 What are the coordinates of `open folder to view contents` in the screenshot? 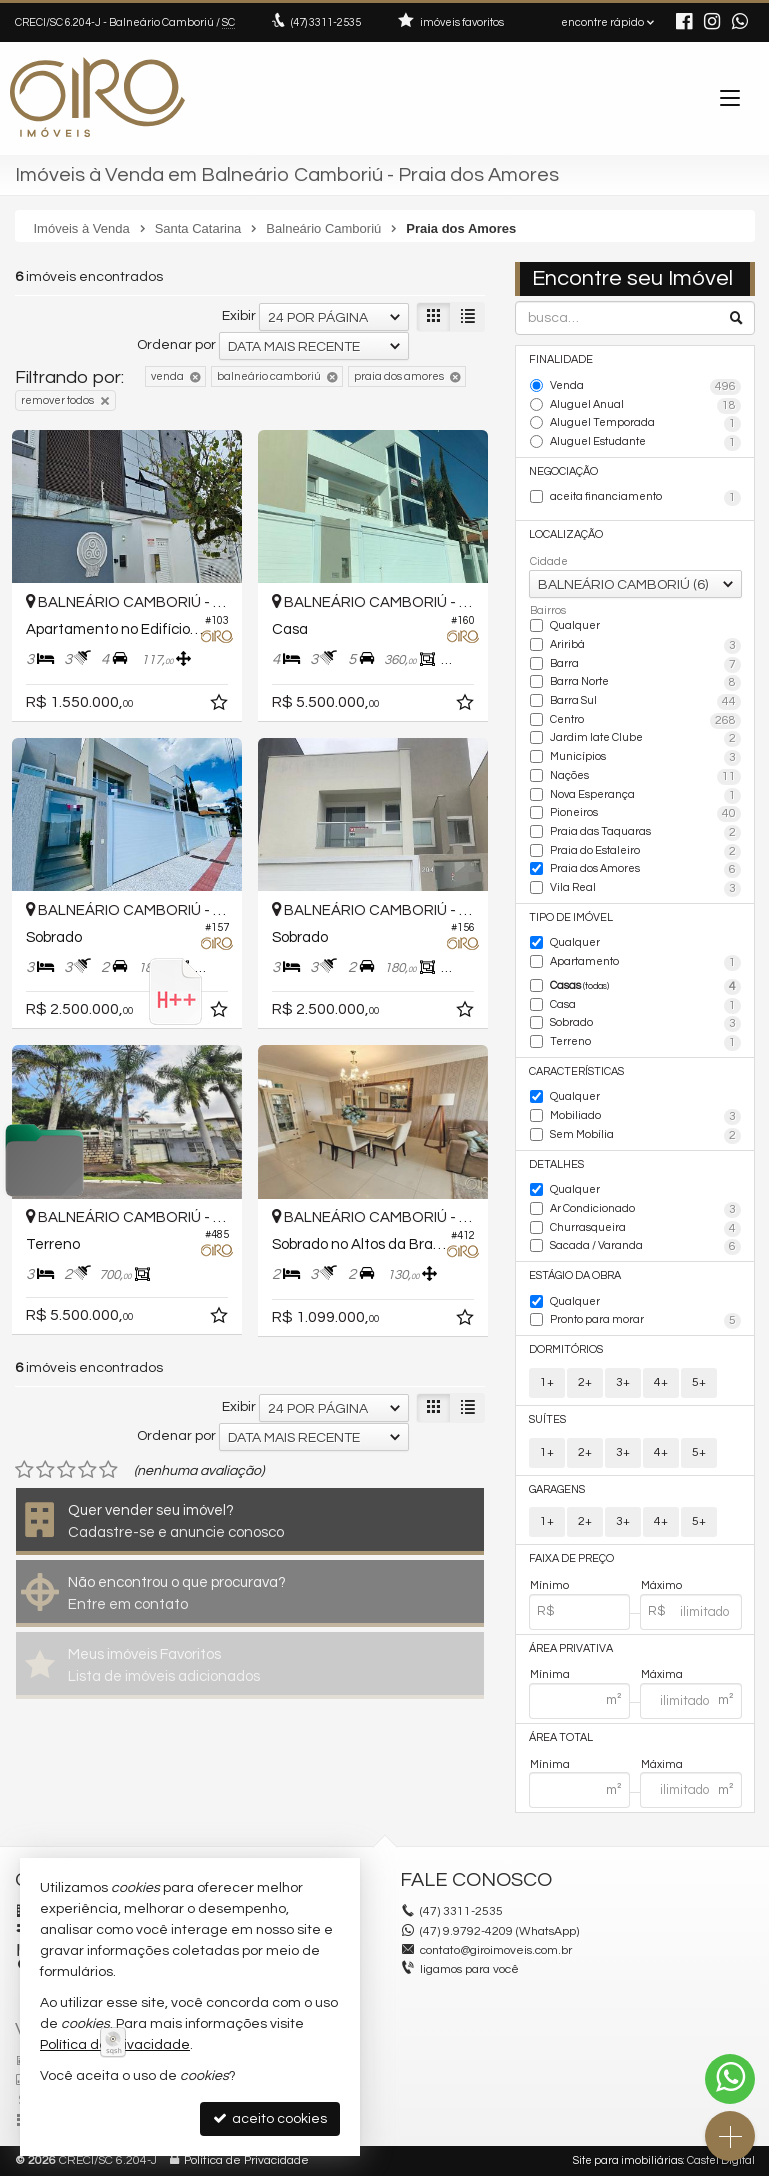 It's located at (44, 1160).